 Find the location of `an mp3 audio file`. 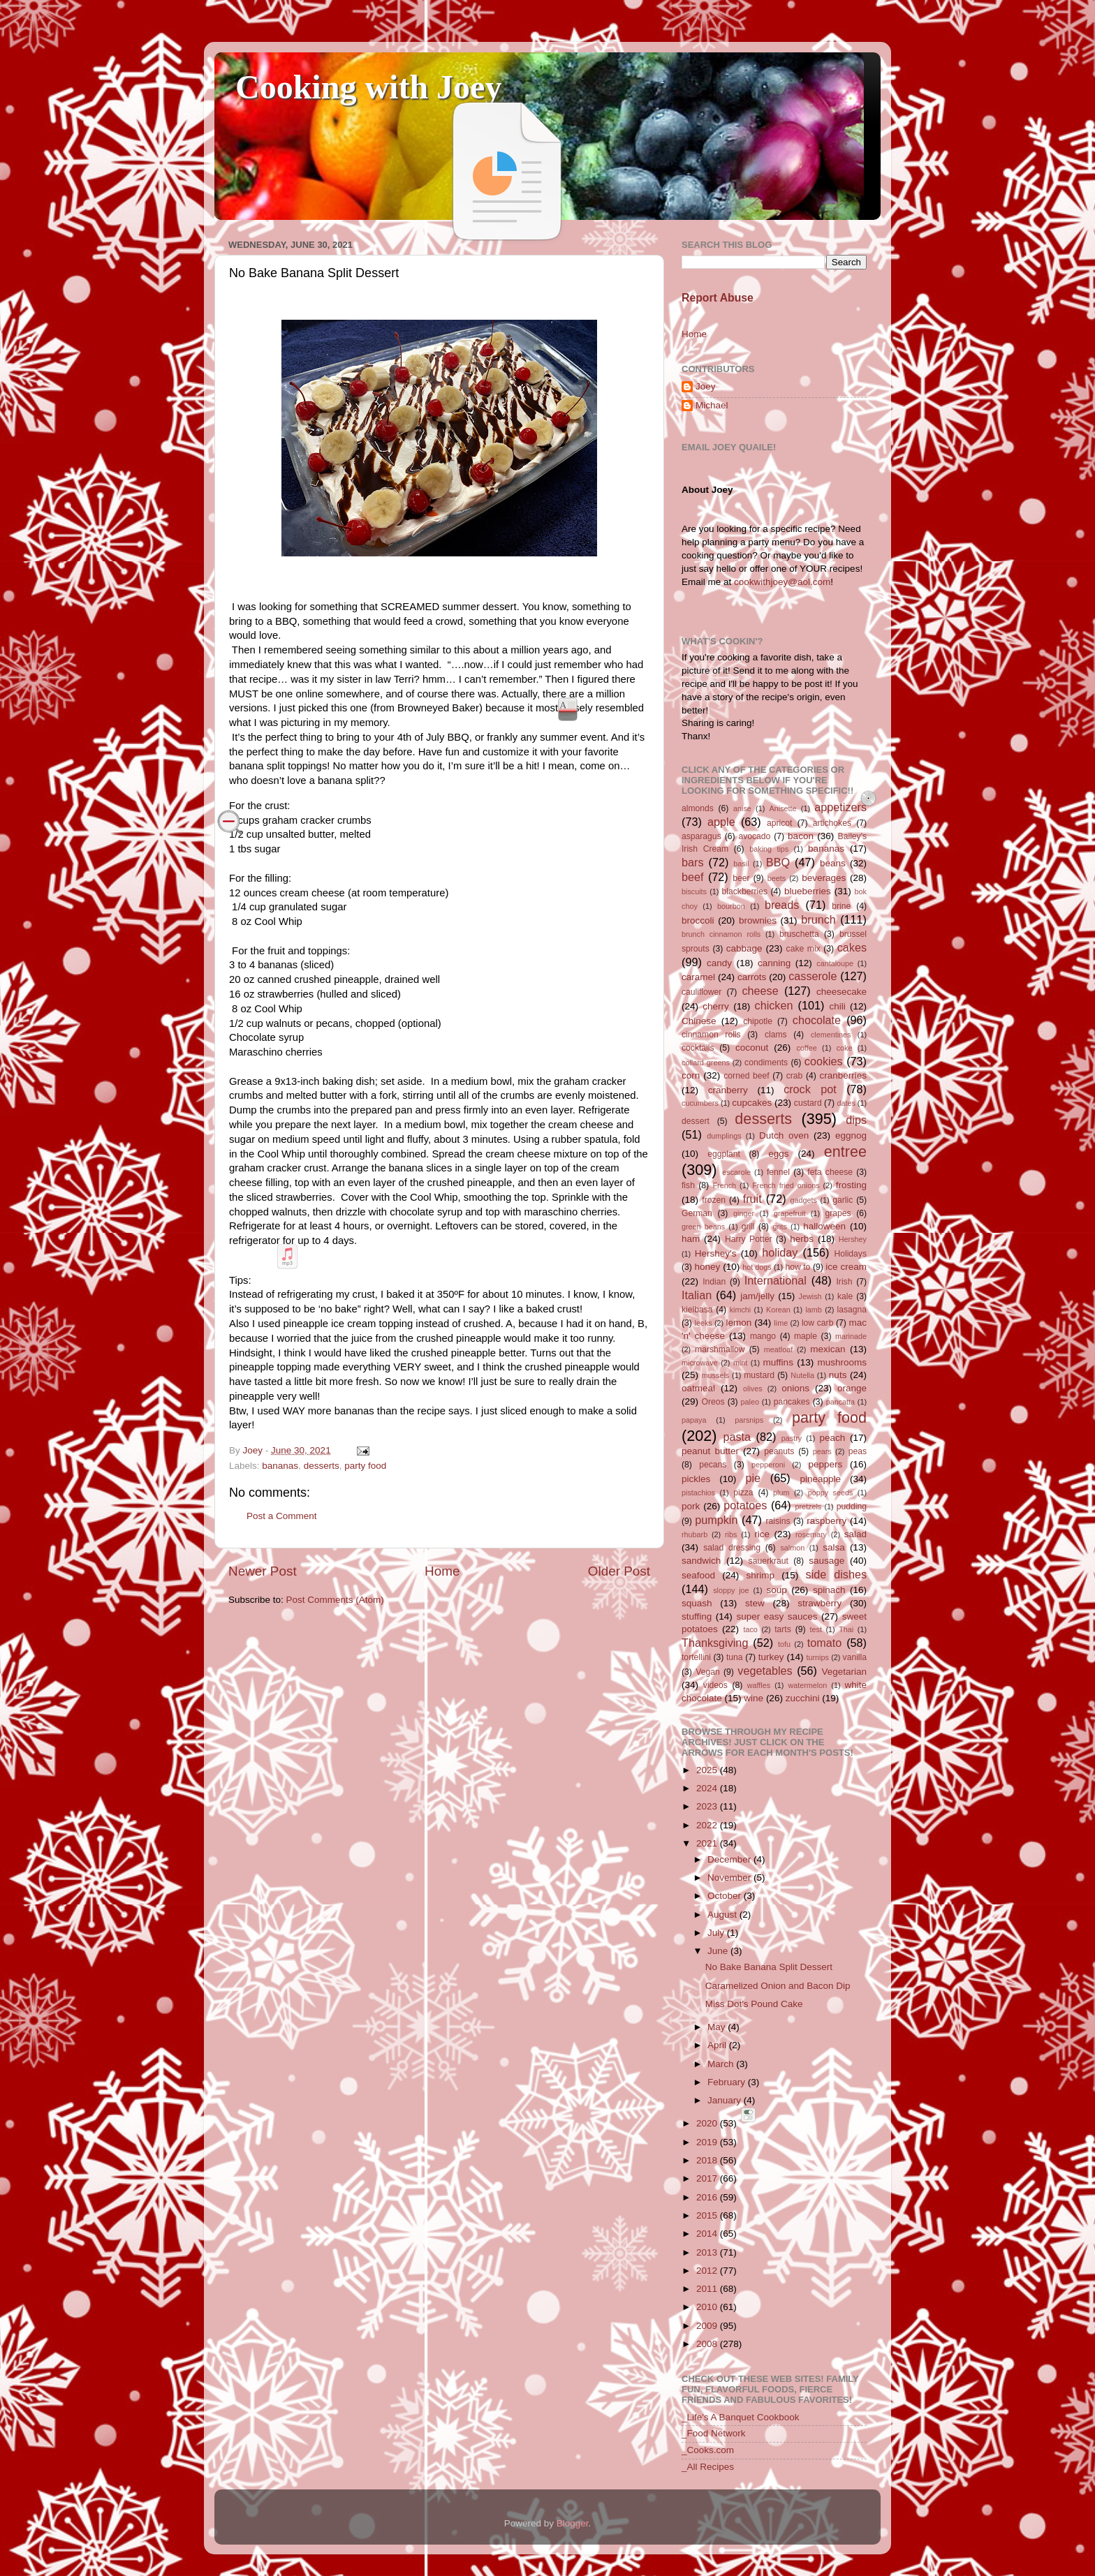

an mp3 audio file is located at coordinates (287, 1256).